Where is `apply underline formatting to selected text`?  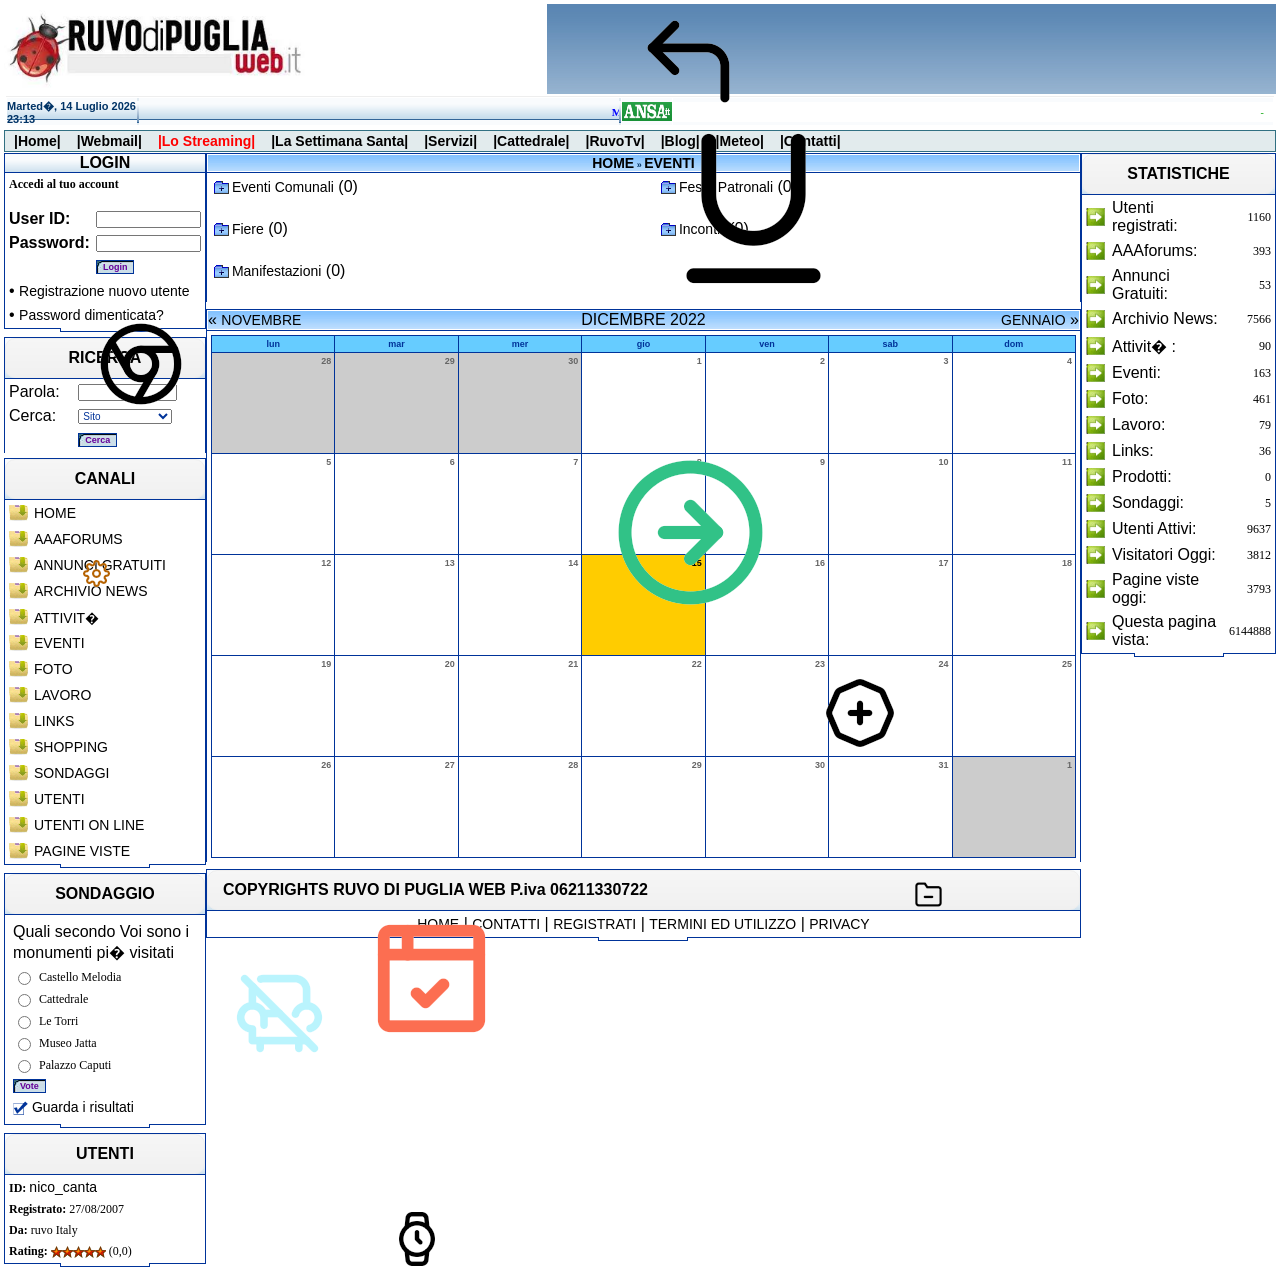
apply underline formatting to selected text is located at coordinates (753, 208).